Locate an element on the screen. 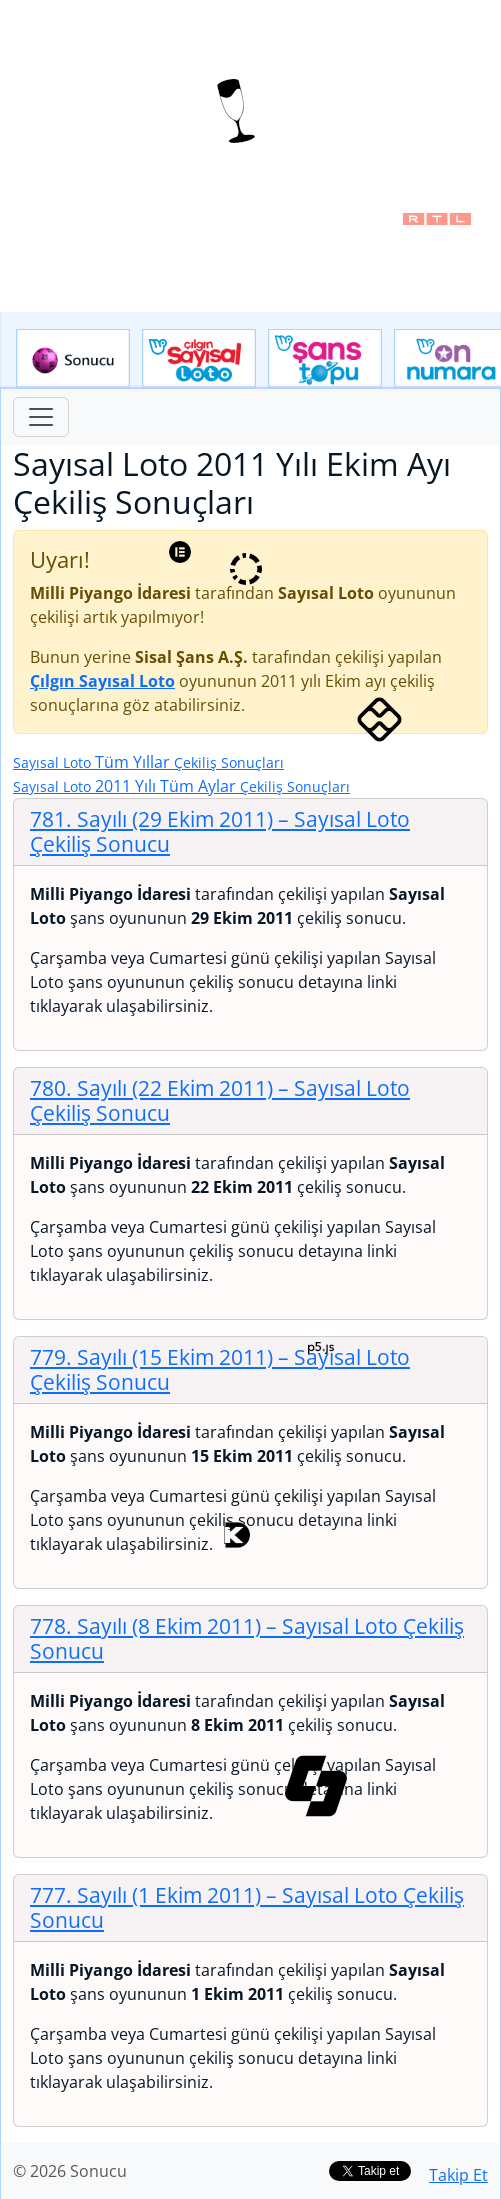 The height and width of the screenshot is (2199, 501). sauce labs logo - a cloud-based testing platform is located at coordinates (316, 1786).